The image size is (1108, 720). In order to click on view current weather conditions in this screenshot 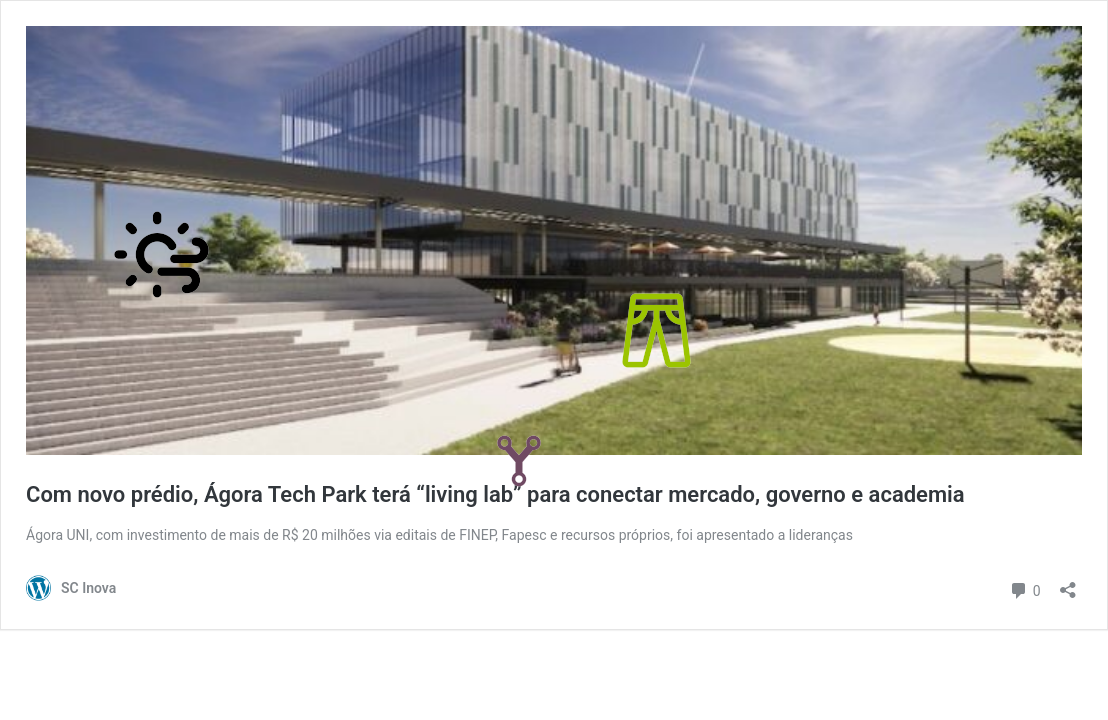, I will do `click(161, 254)`.